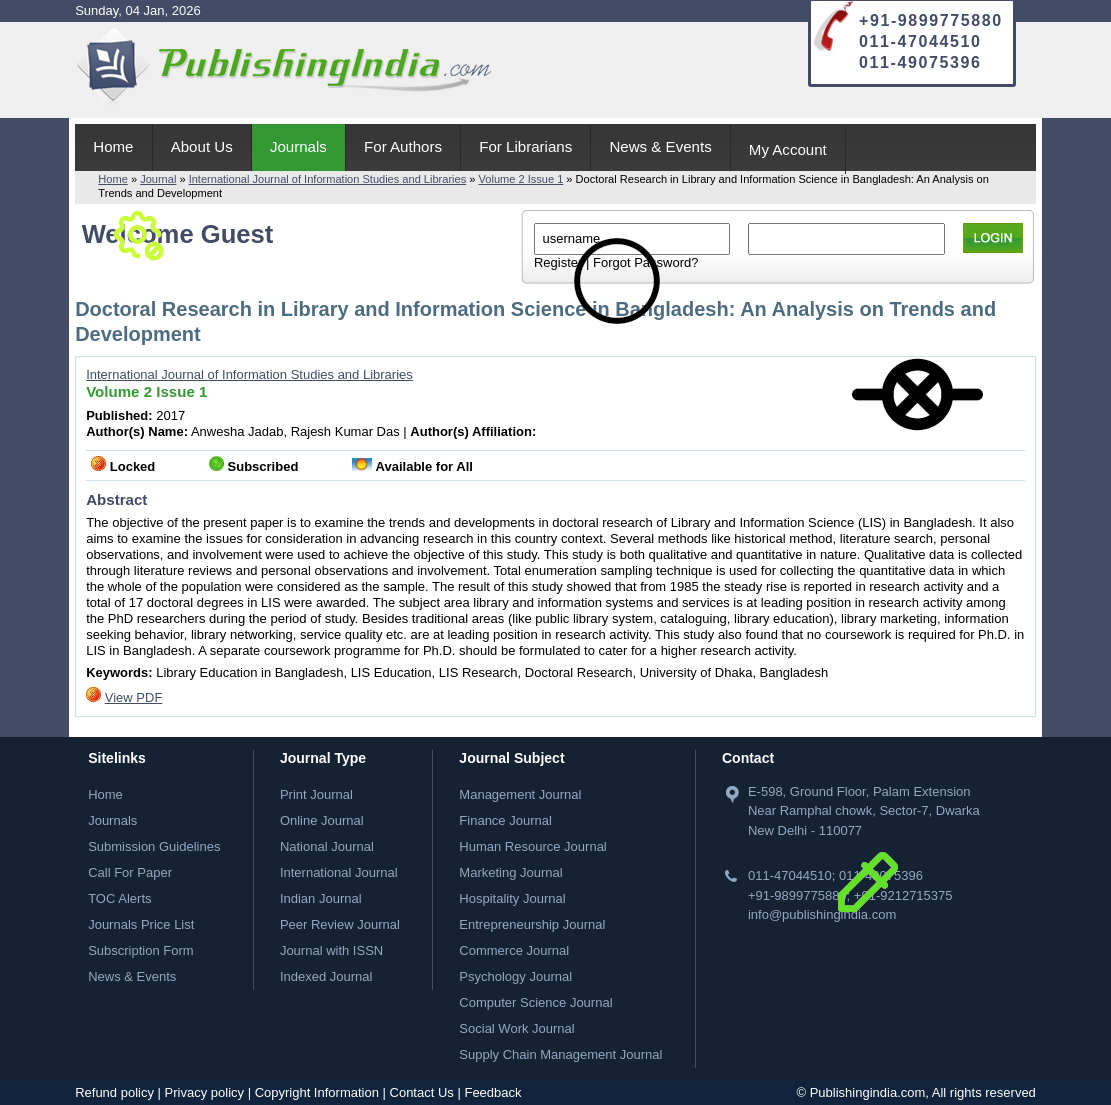 The height and width of the screenshot is (1105, 1111). What do you see at coordinates (617, 281) in the screenshot?
I see `unselected radio button or checkbox option` at bounding box center [617, 281].